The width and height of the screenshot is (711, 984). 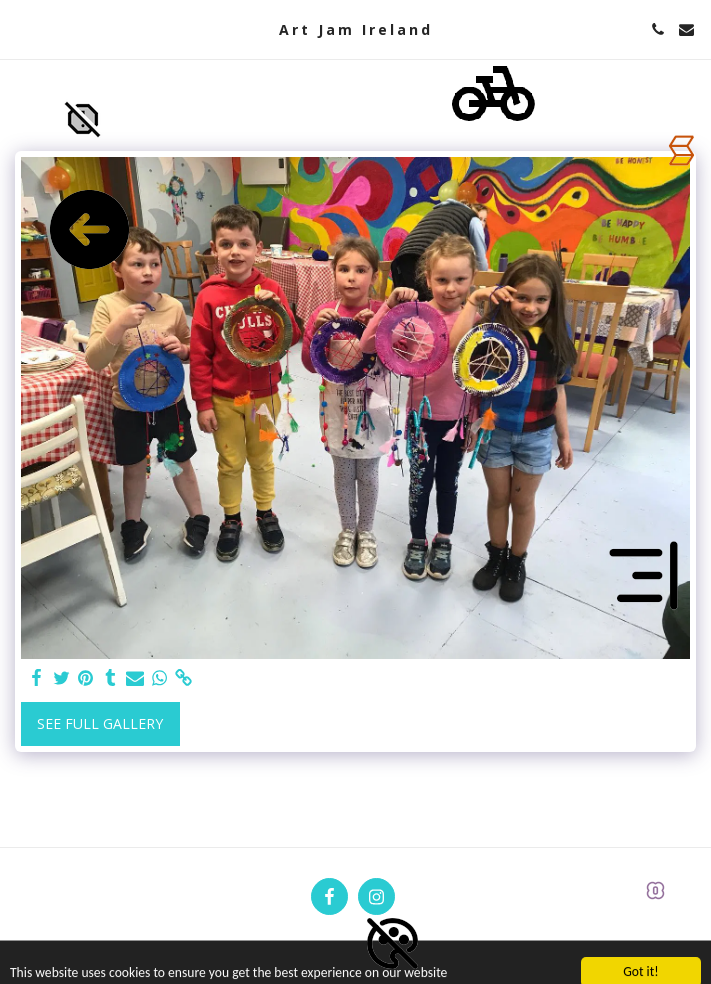 I want to click on open the Amie calendar app, so click(x=655, y=890).